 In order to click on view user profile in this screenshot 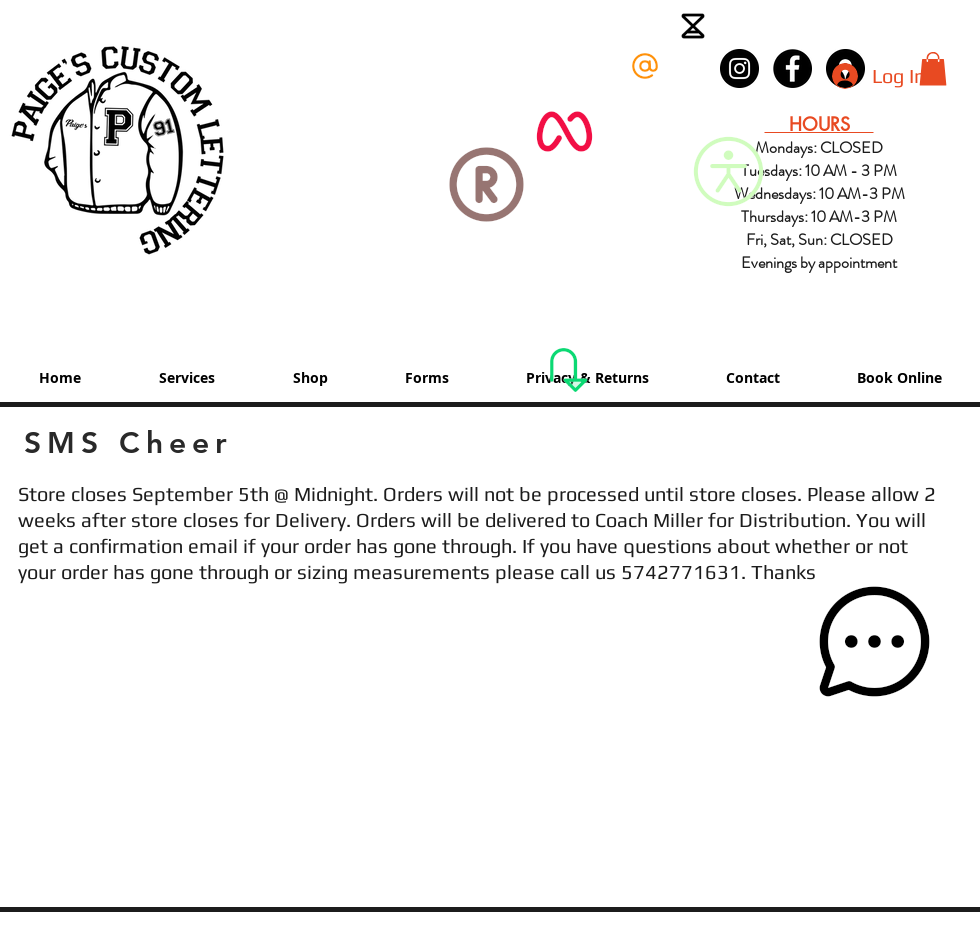, I will do `click(728, 171)`.